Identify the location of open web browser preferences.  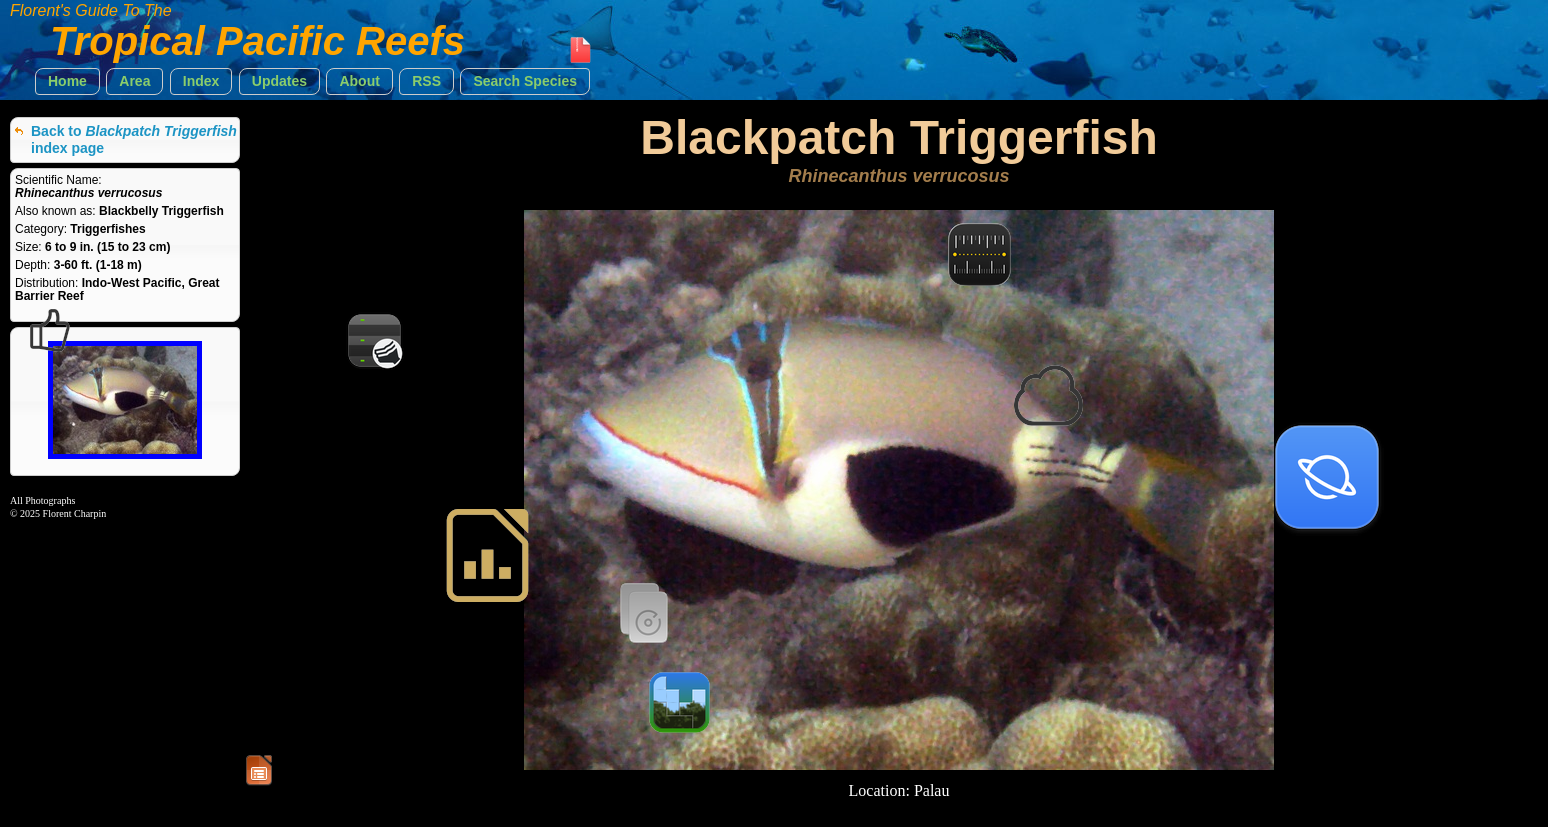
(1327, 479).